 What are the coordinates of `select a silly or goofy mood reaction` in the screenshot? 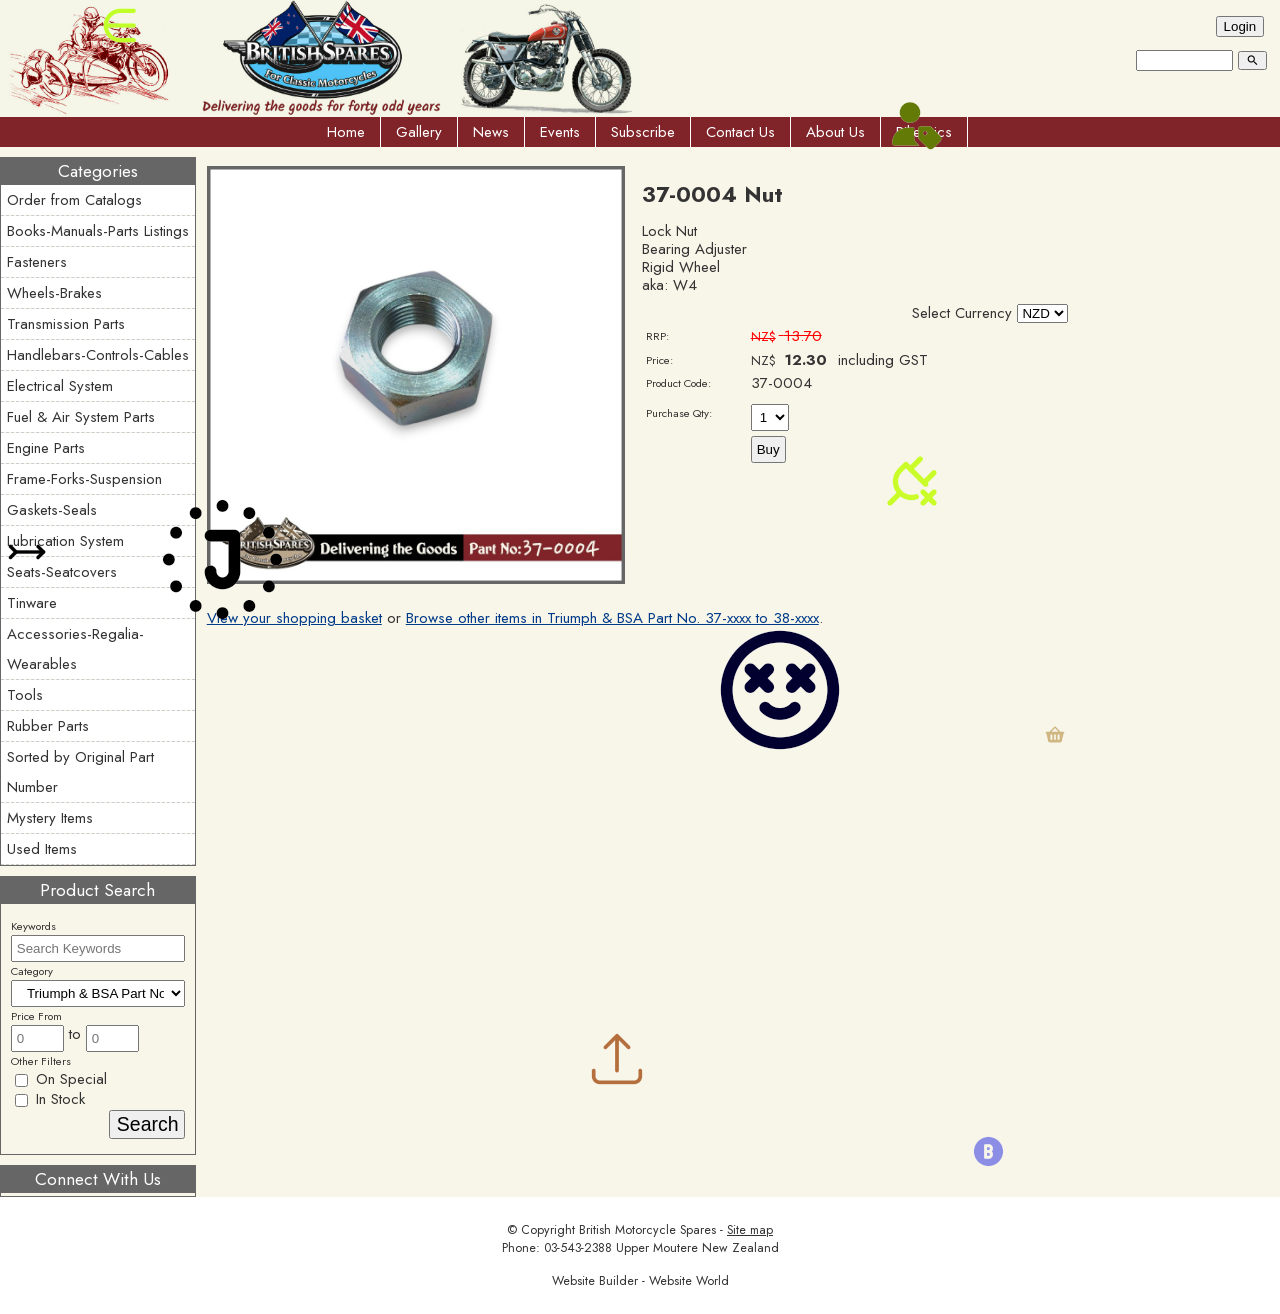 It's located at (780, 690).